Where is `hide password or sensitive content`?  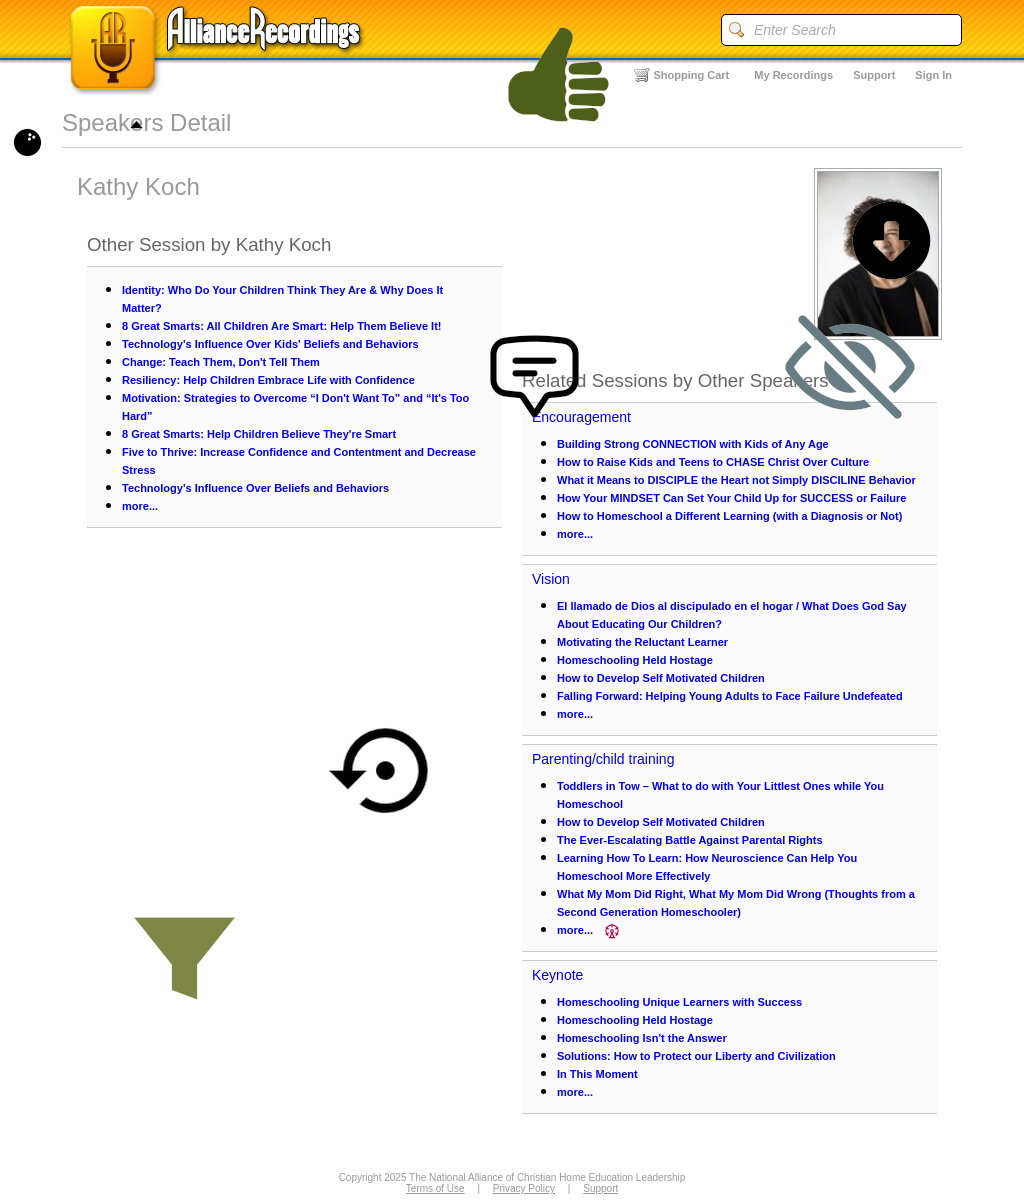 hide password or sensitive content is located at coordinates (850, 367).